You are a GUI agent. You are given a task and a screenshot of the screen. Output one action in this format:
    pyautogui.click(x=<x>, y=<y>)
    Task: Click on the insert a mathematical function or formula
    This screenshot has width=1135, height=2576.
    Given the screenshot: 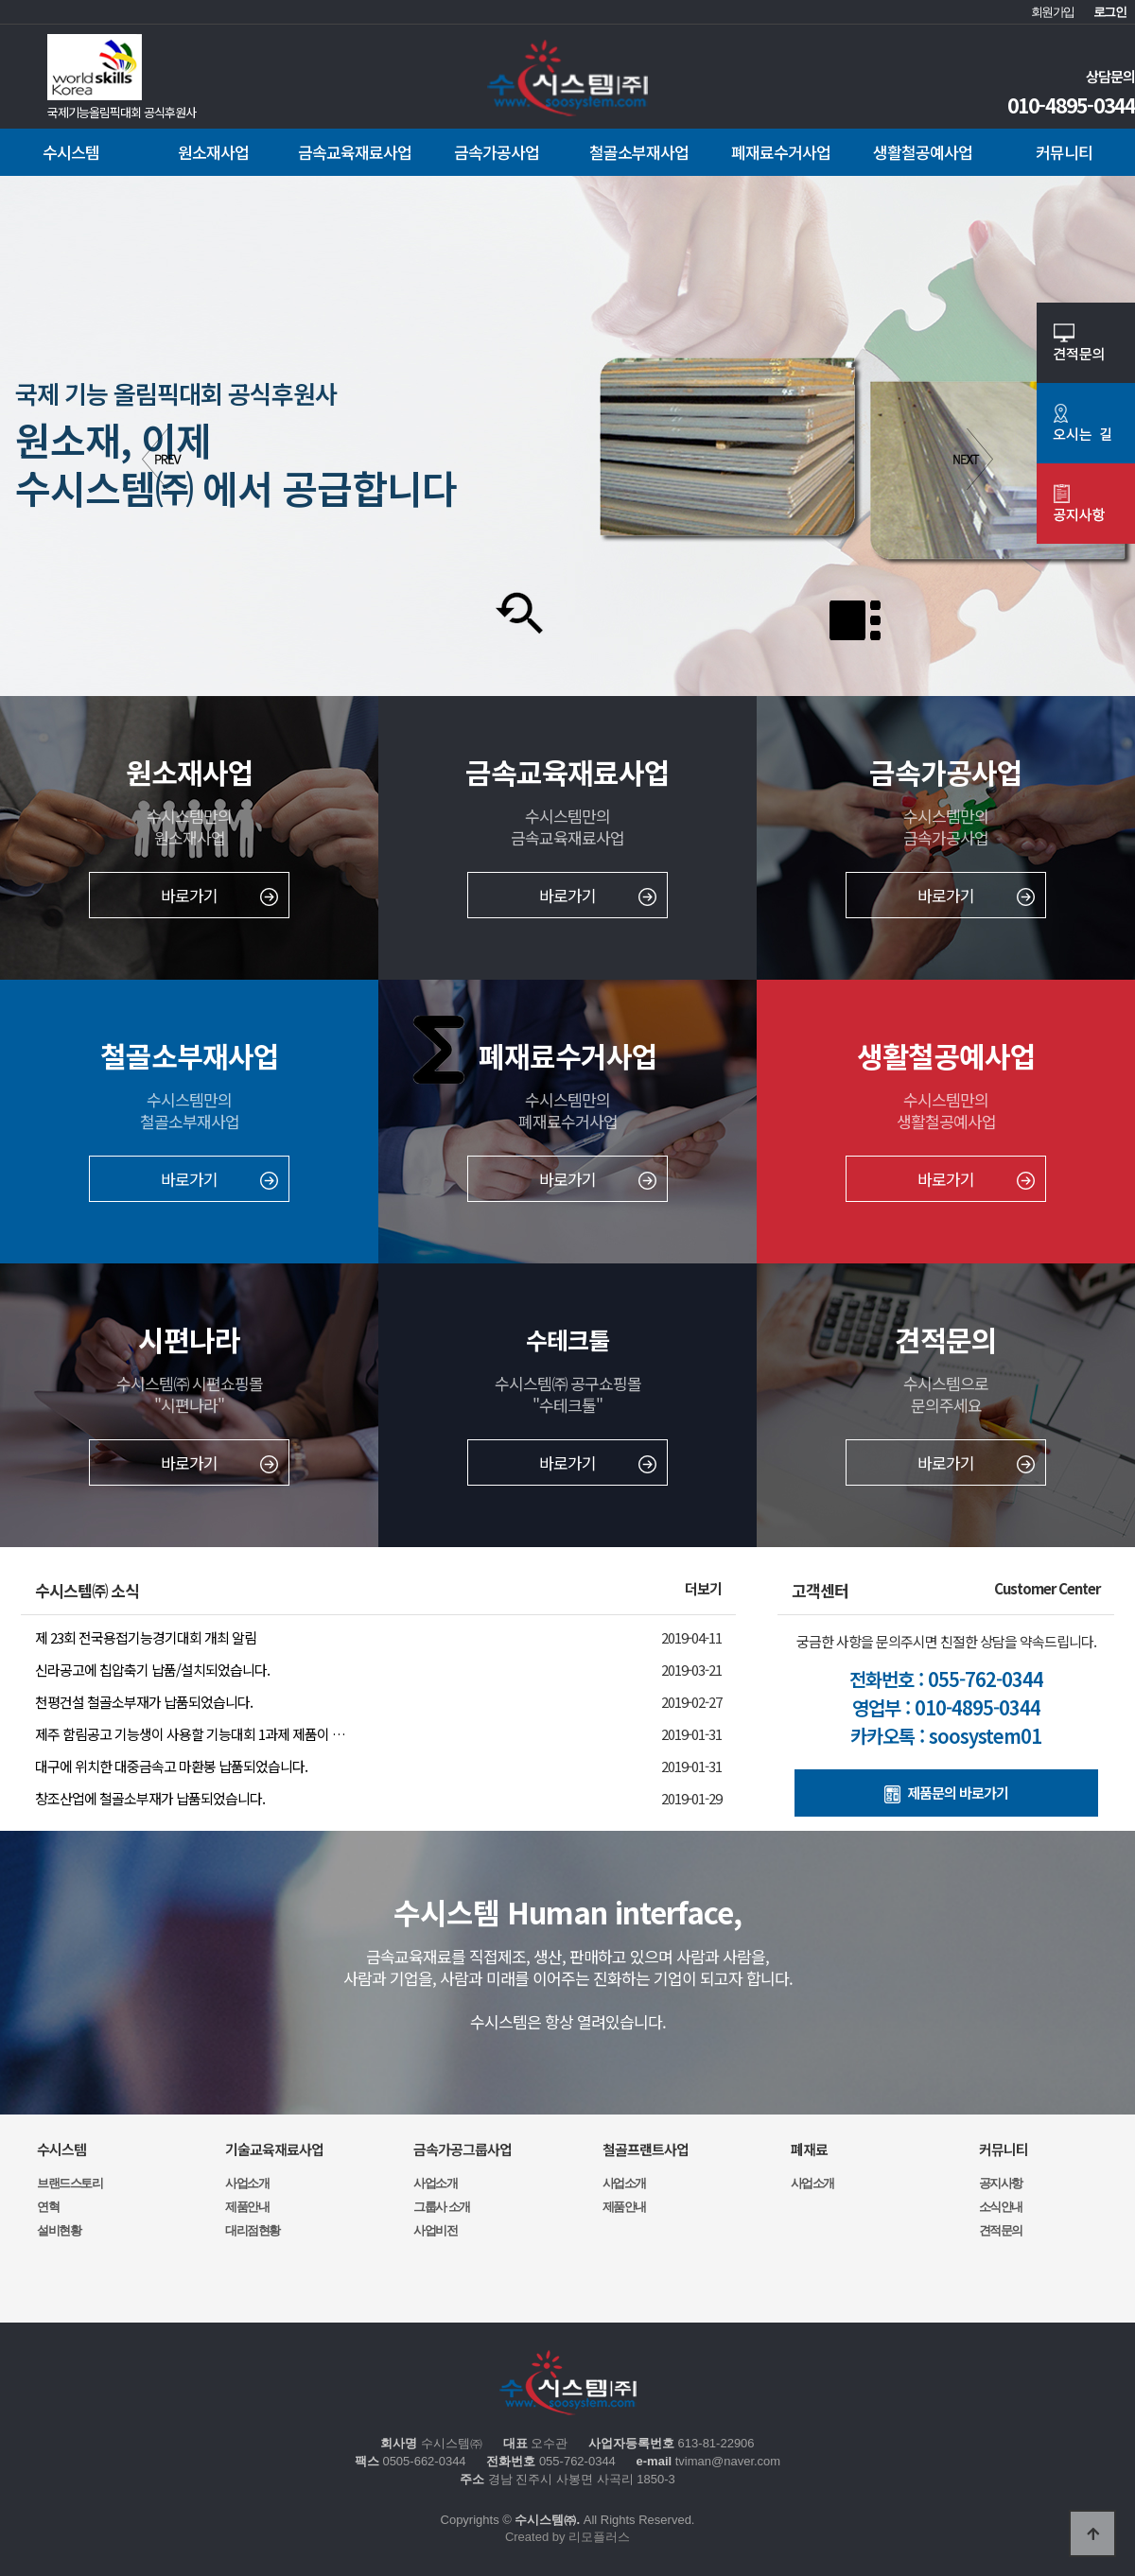 What is the action you would take?
    pyautogui.click(x=439, y=1050)
    